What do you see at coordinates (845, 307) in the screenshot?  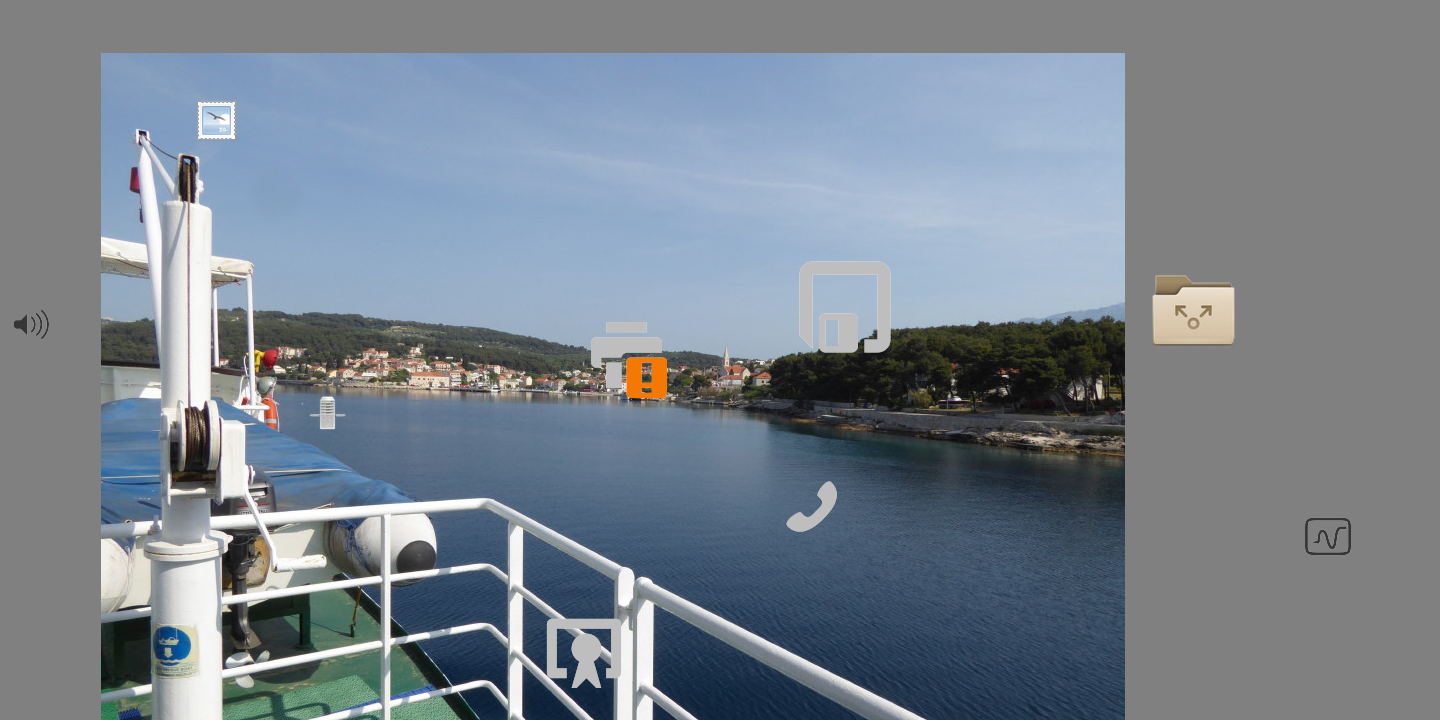 I see `save current file or document` at bounding box center [845, 307].